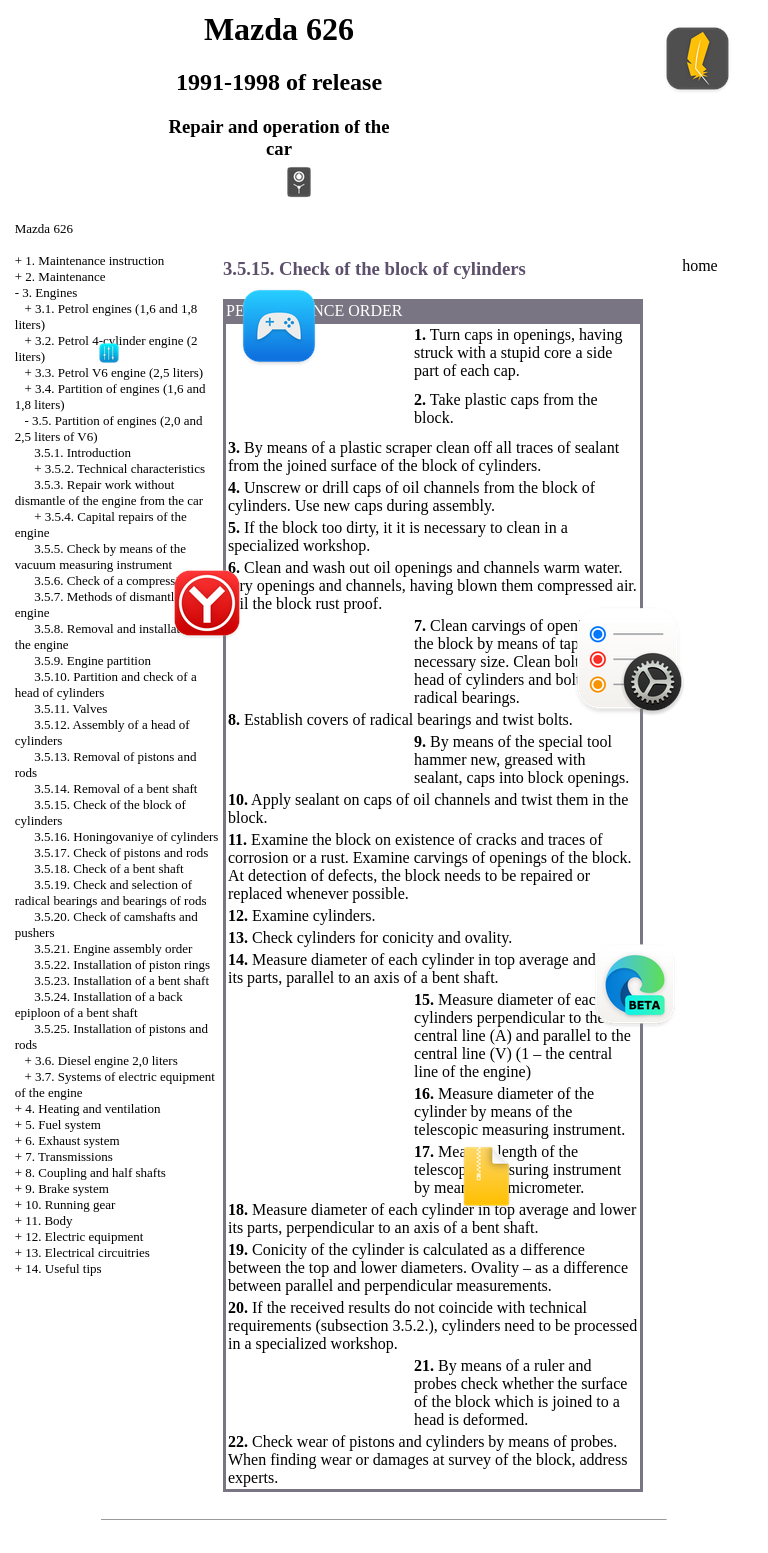 The image size is (768, 1553). Describe the element at coordinates (299, 182) in the screenshot. I see `open the backups application` at that location.